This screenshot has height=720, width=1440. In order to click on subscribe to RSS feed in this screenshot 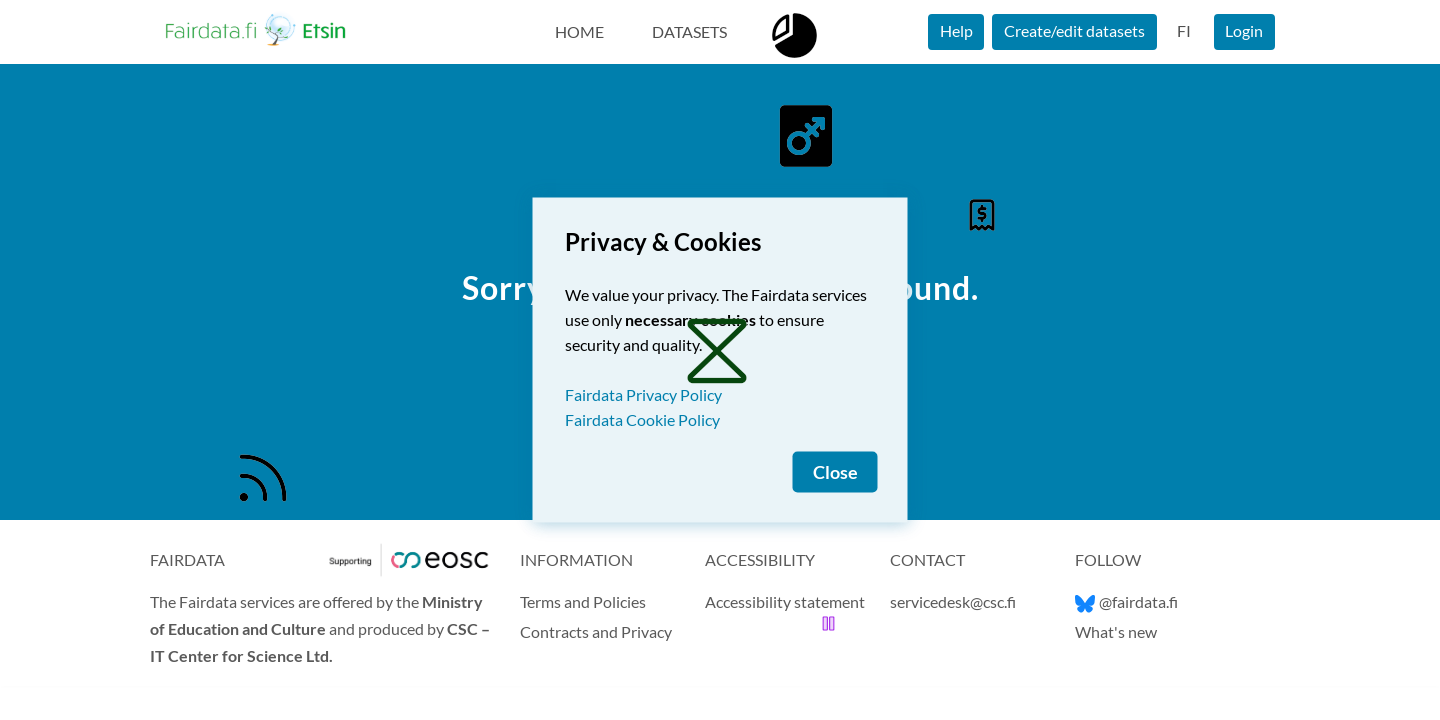, I will do `click(263, 478)`.